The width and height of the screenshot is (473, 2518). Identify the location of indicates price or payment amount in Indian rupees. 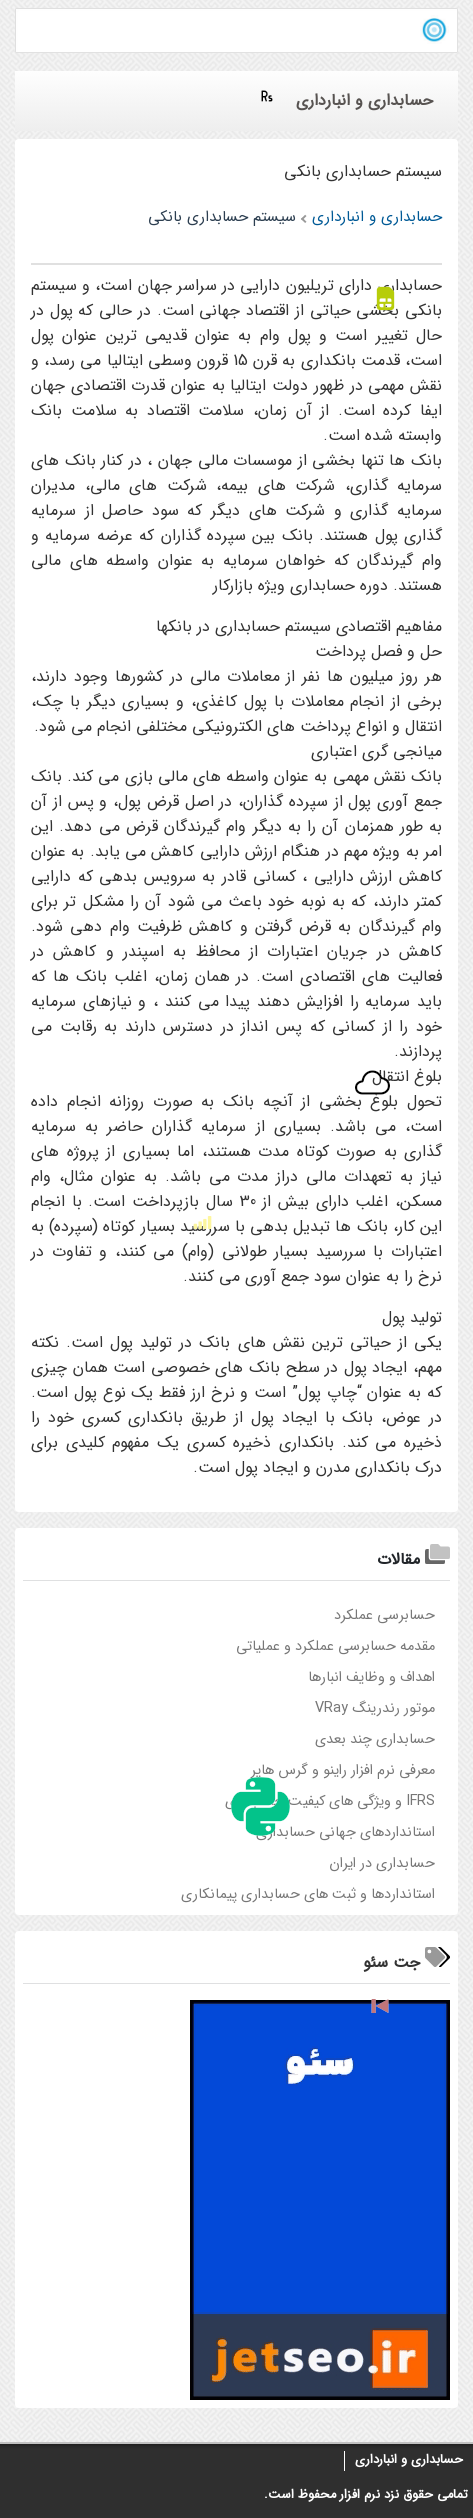
(267, 96).